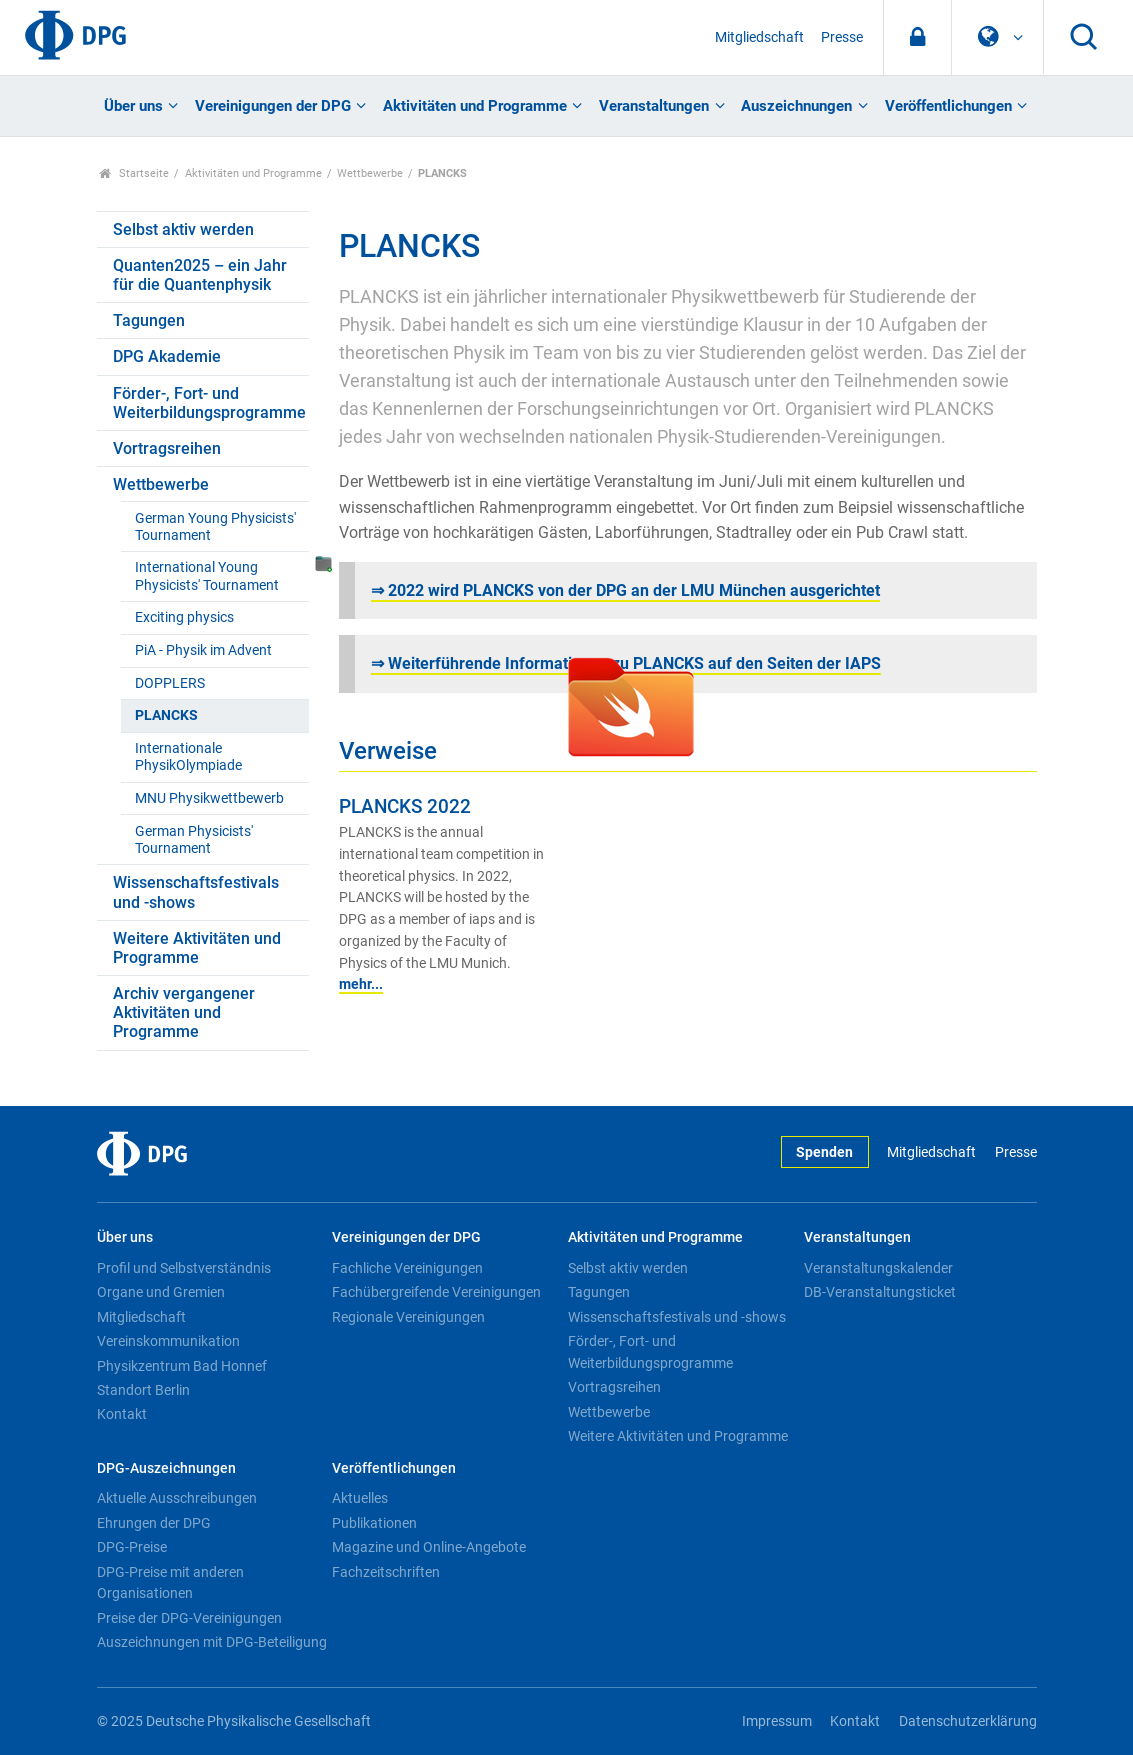 This screenshot has width=1133, height=1755. Describe the element at coordinates (323, 563) in the screenshot. I see `create a new folder` at that location.